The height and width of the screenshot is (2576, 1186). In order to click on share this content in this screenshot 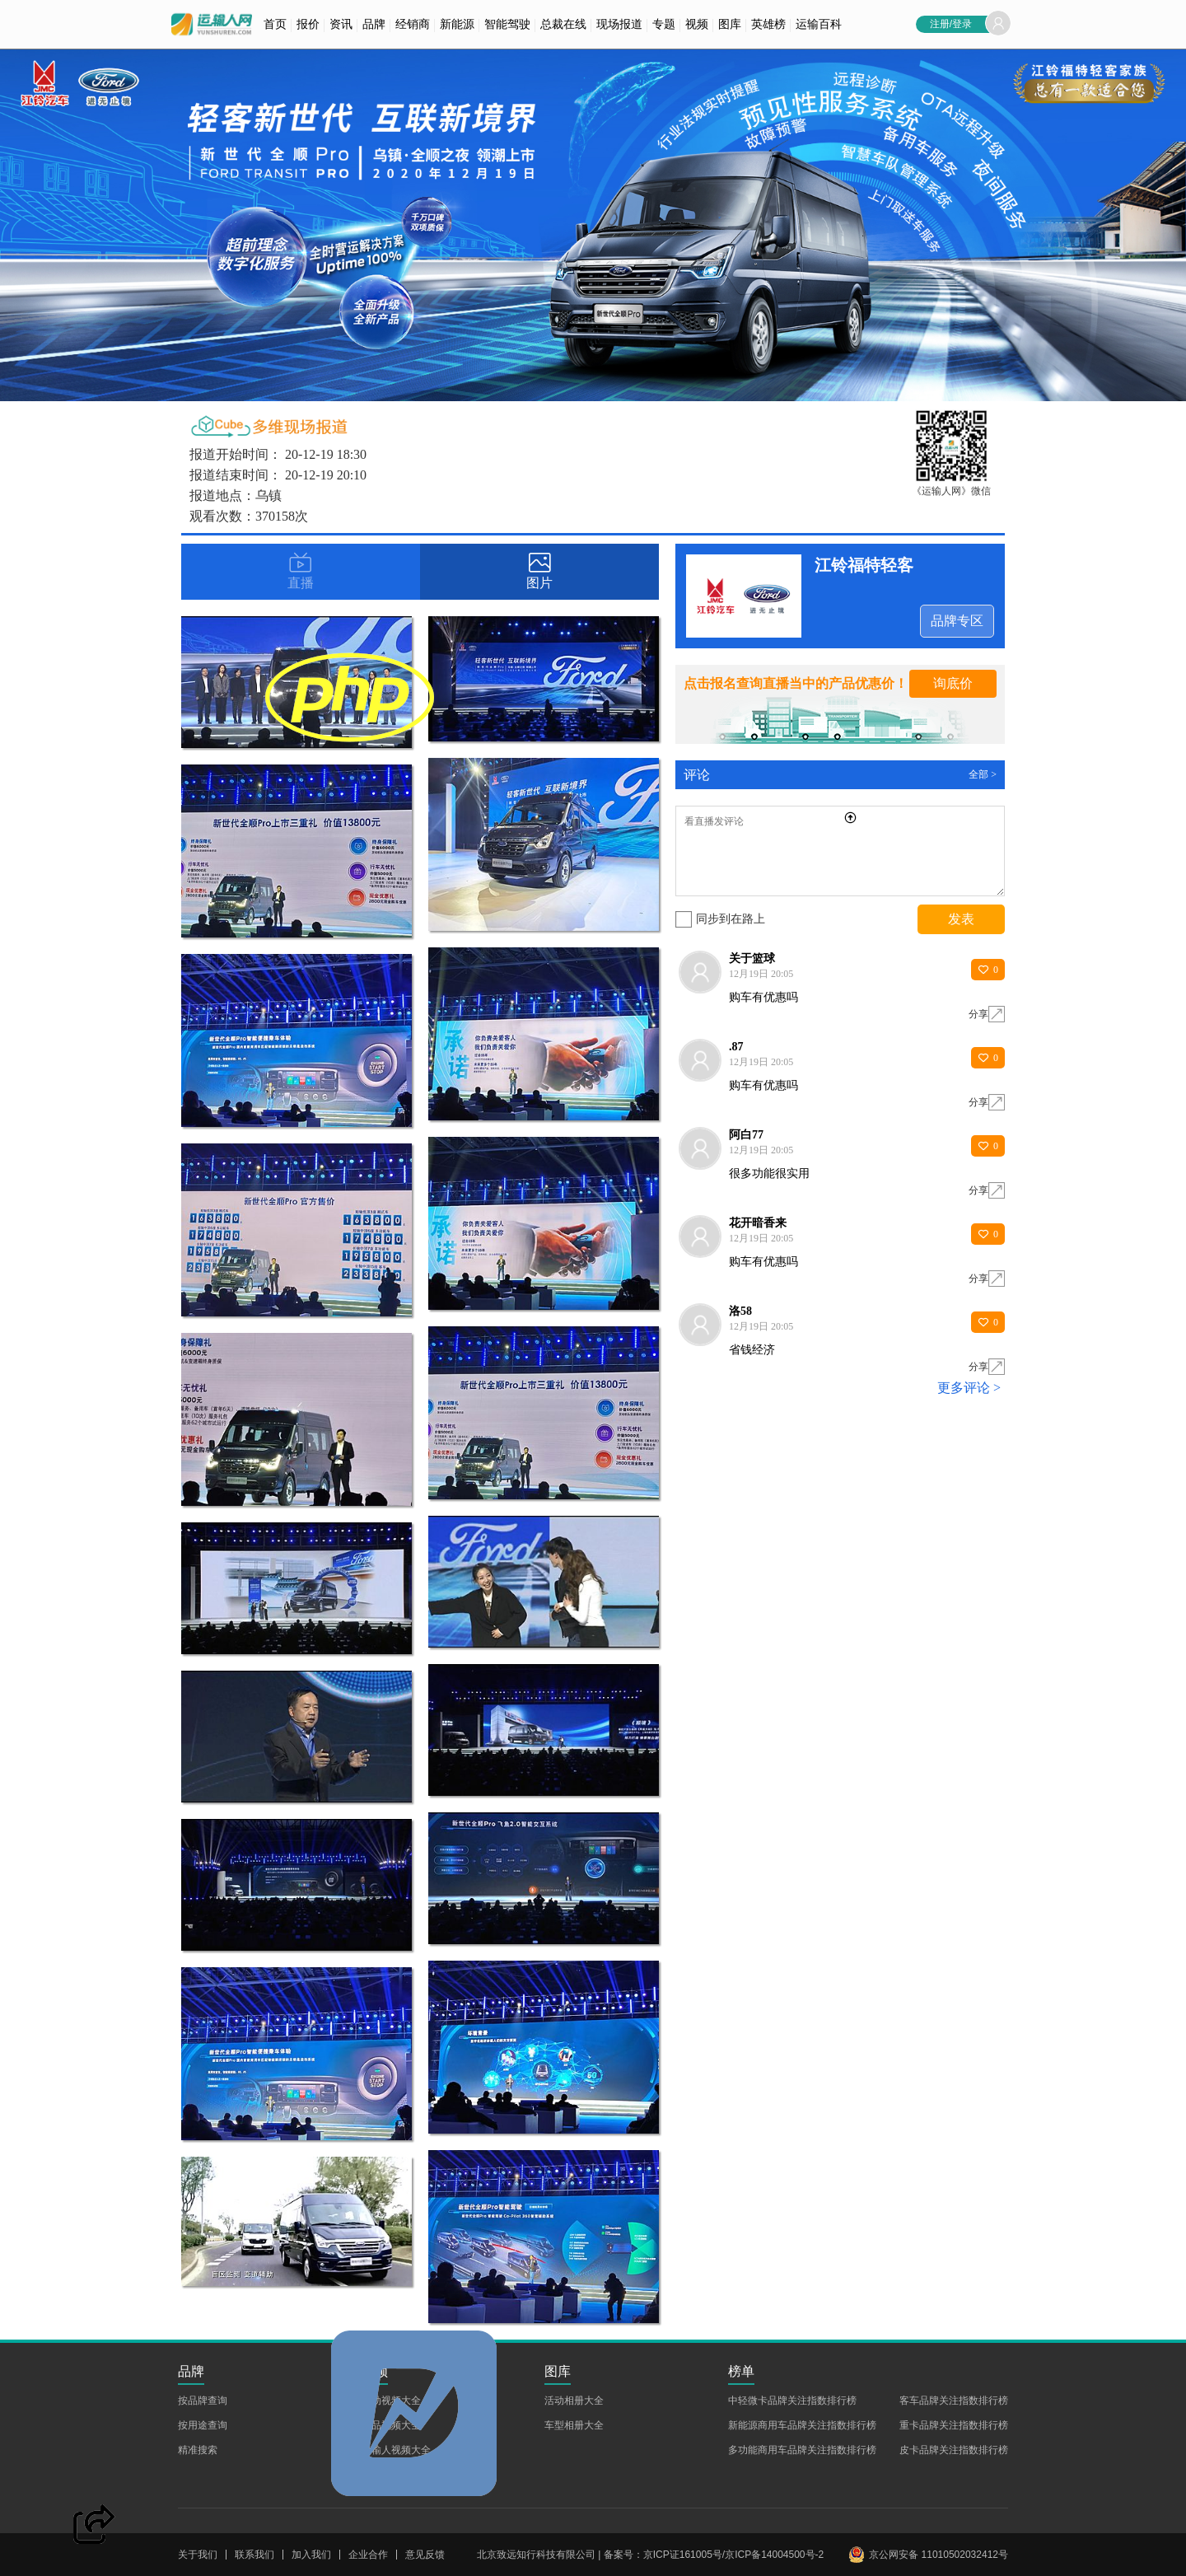, I will do `click(93, 2524)`.